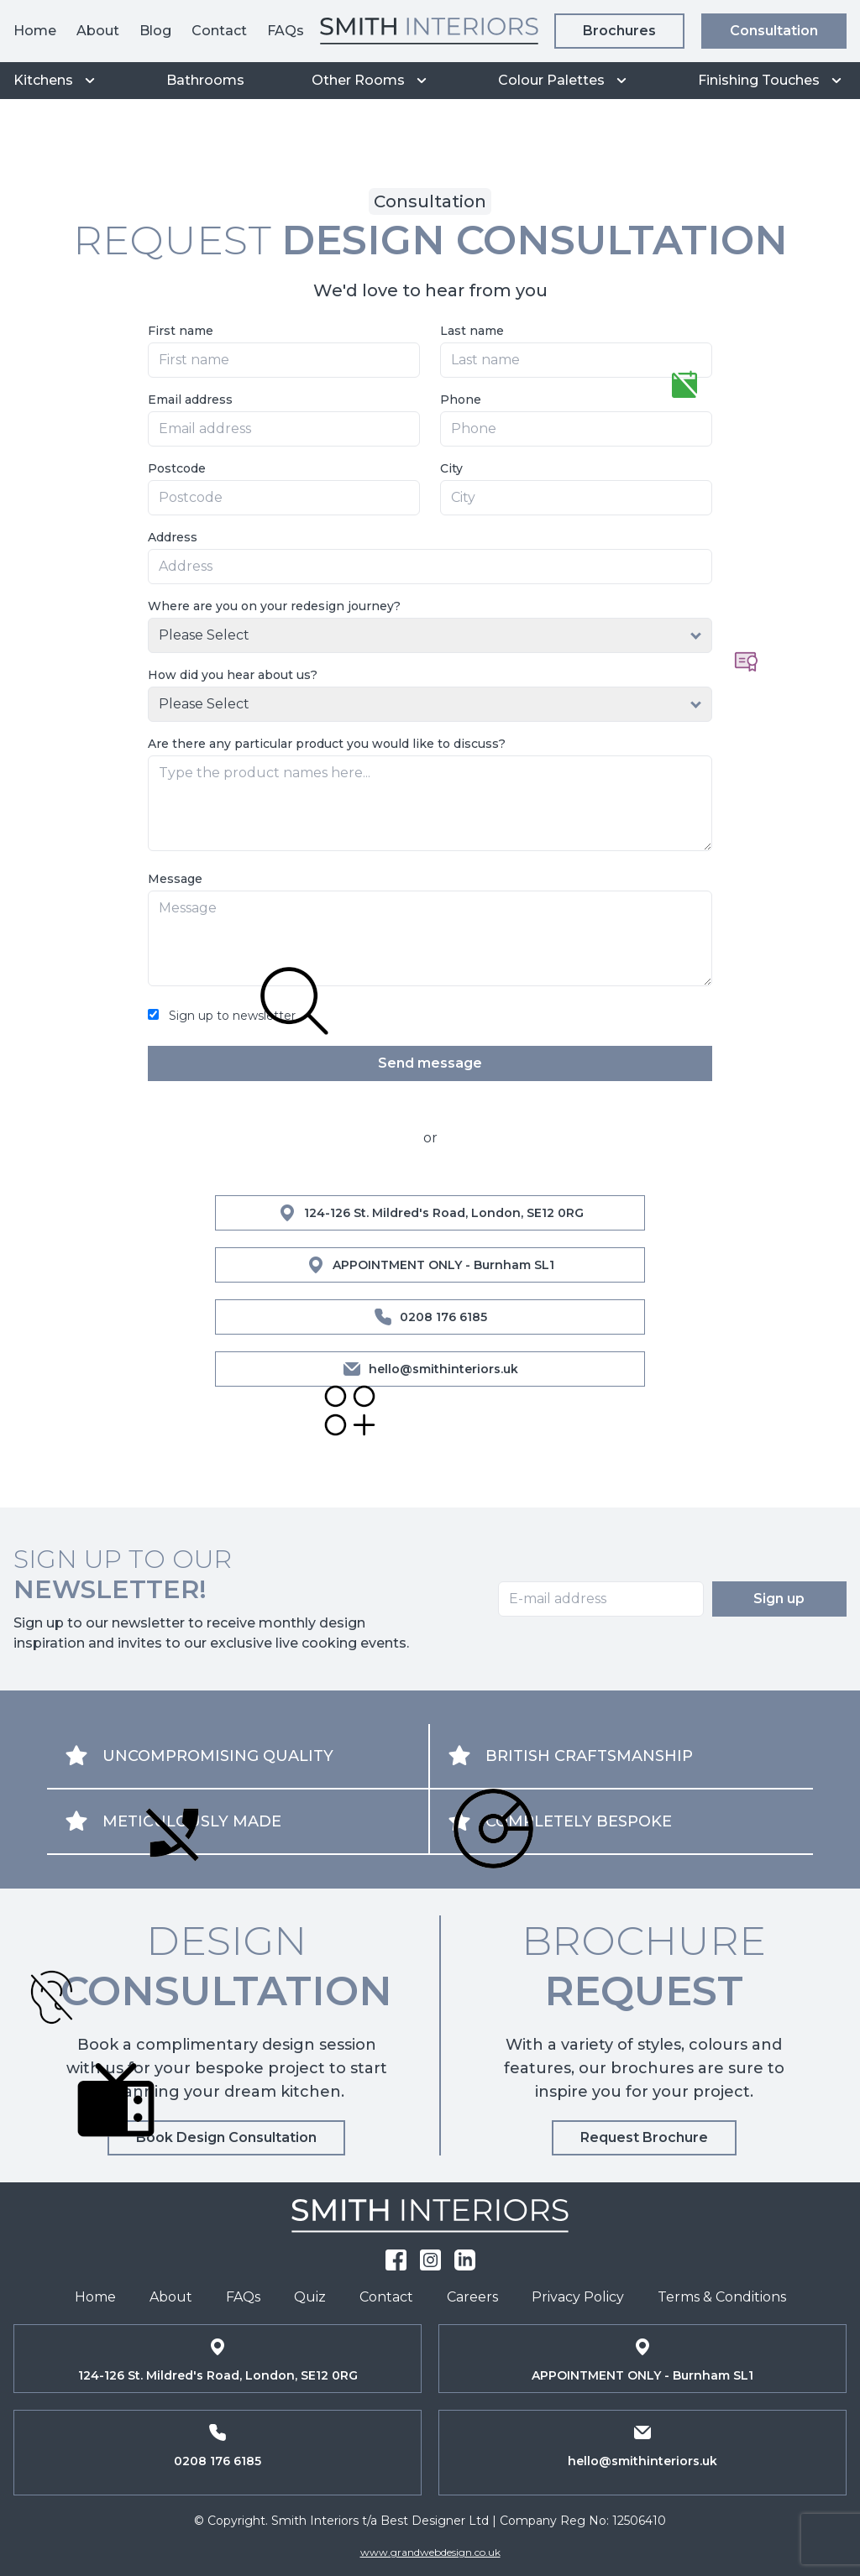  What do you see at coordinates (493, 1828) in the screenshot?
I see `play or access audio/music files` at bounding box center [493, 1828].